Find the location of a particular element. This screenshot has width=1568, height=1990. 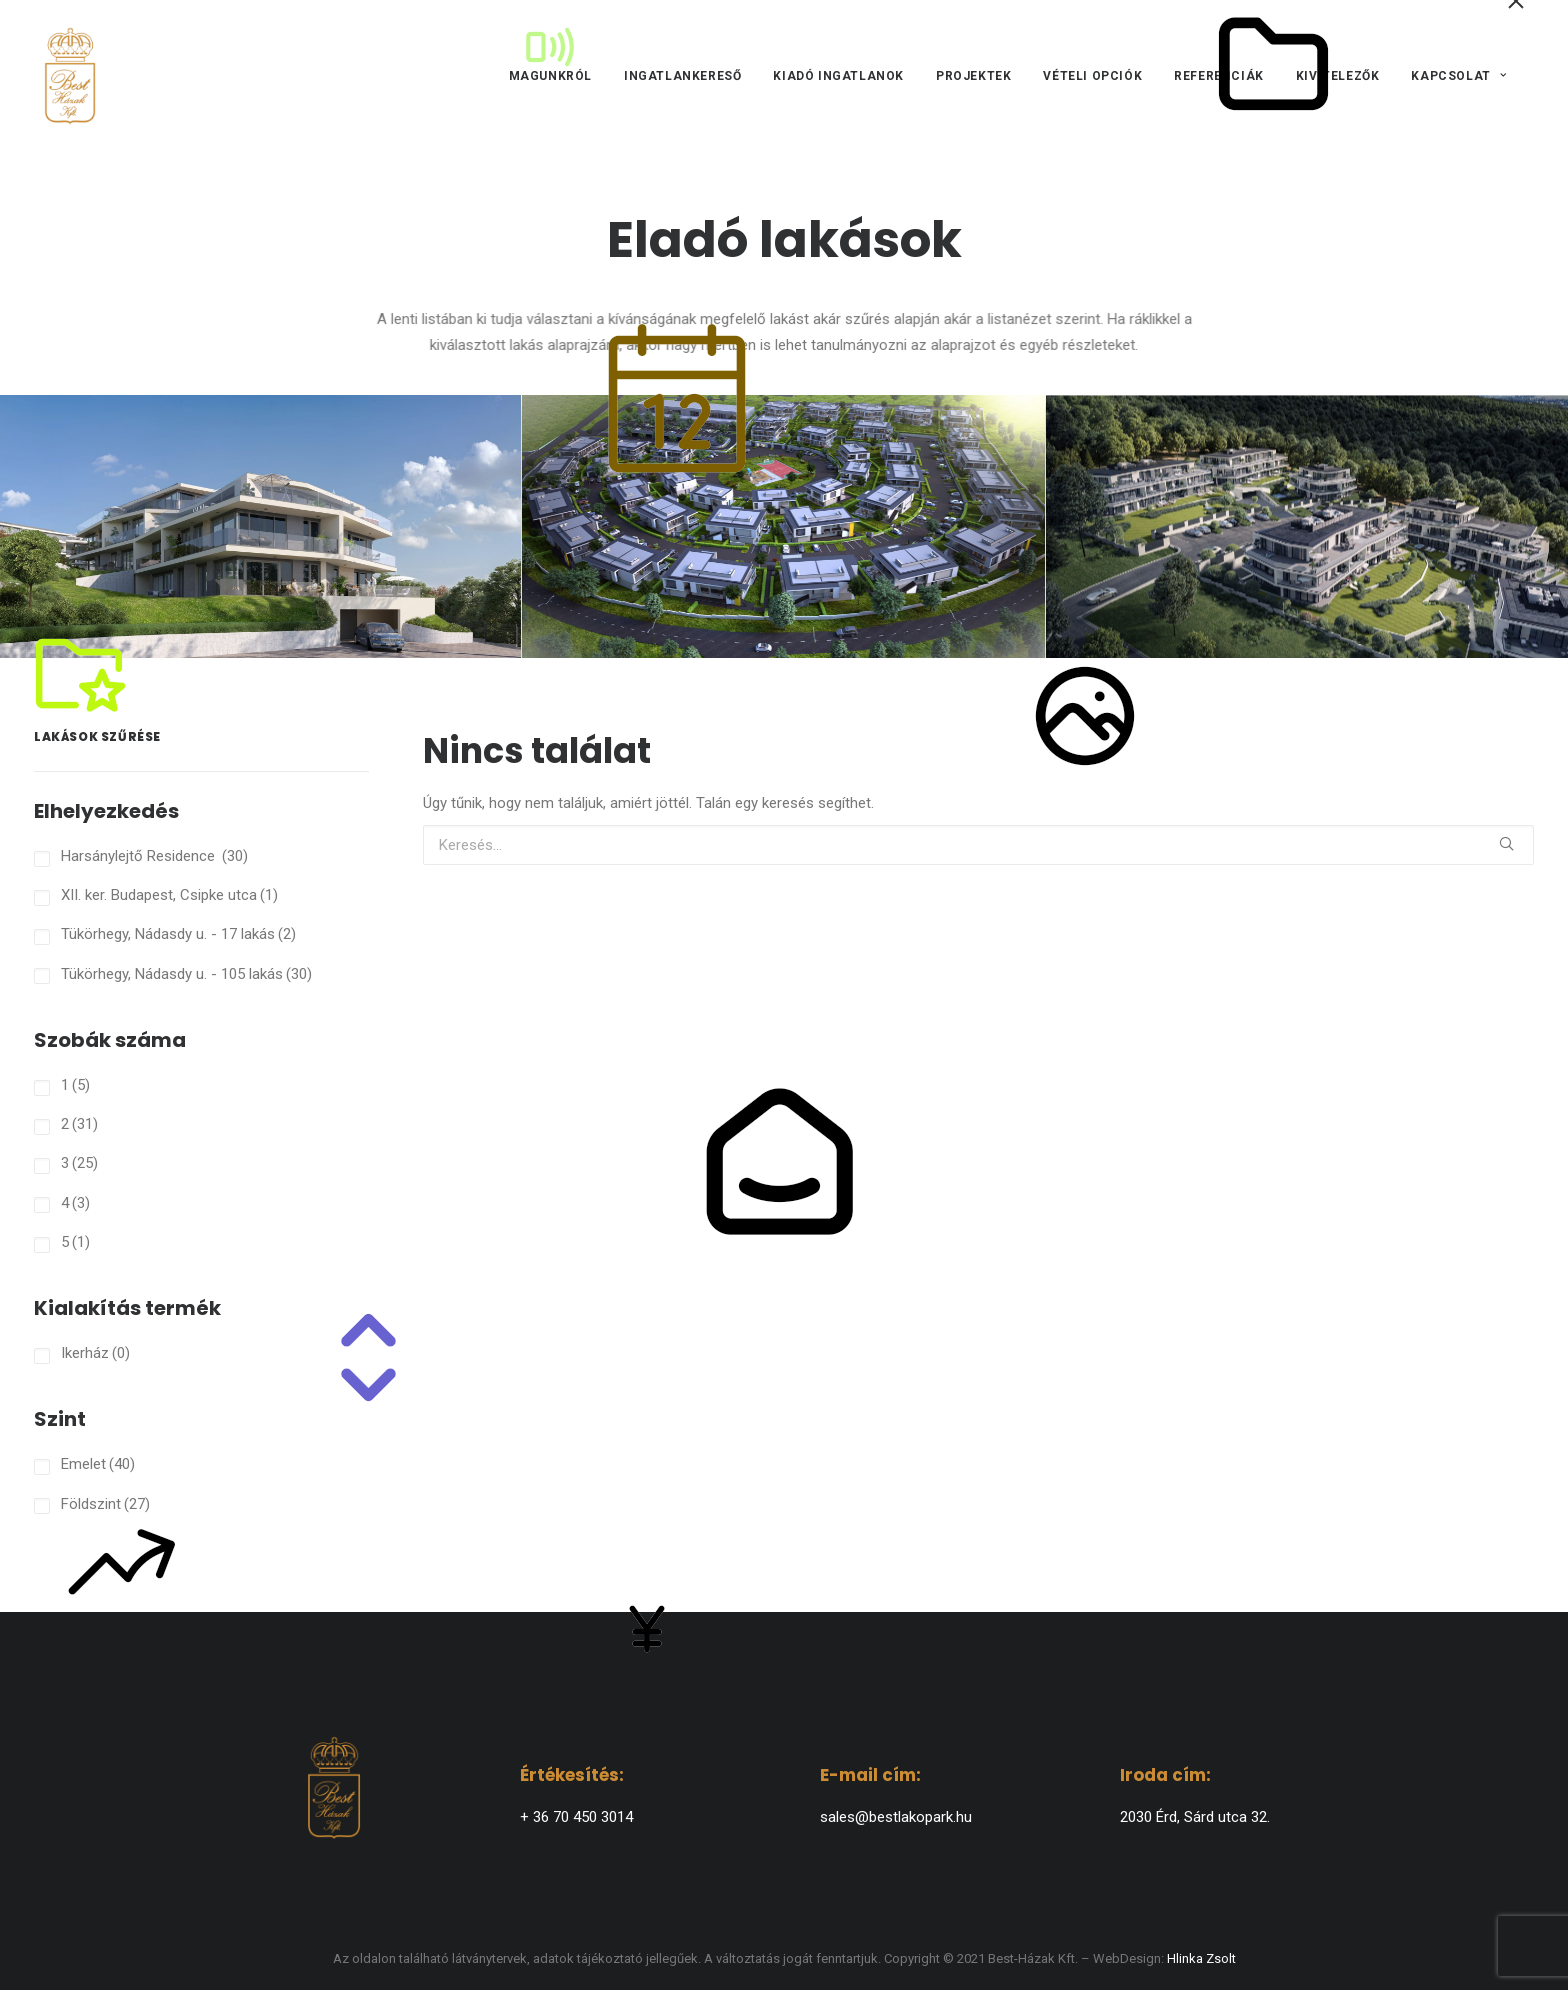

select Japanese yen as currency is located at coordinates (647, 1629).